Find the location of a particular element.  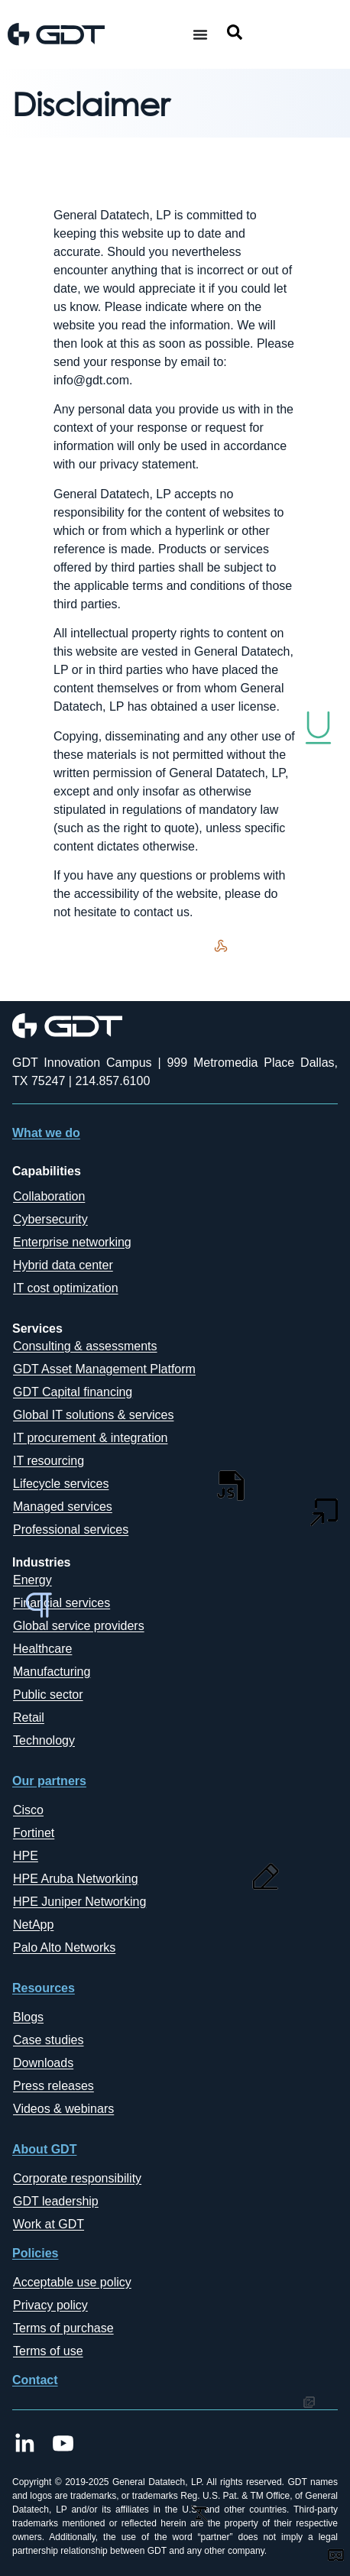

configure webhook integrations is located at coordinates (221, 946).